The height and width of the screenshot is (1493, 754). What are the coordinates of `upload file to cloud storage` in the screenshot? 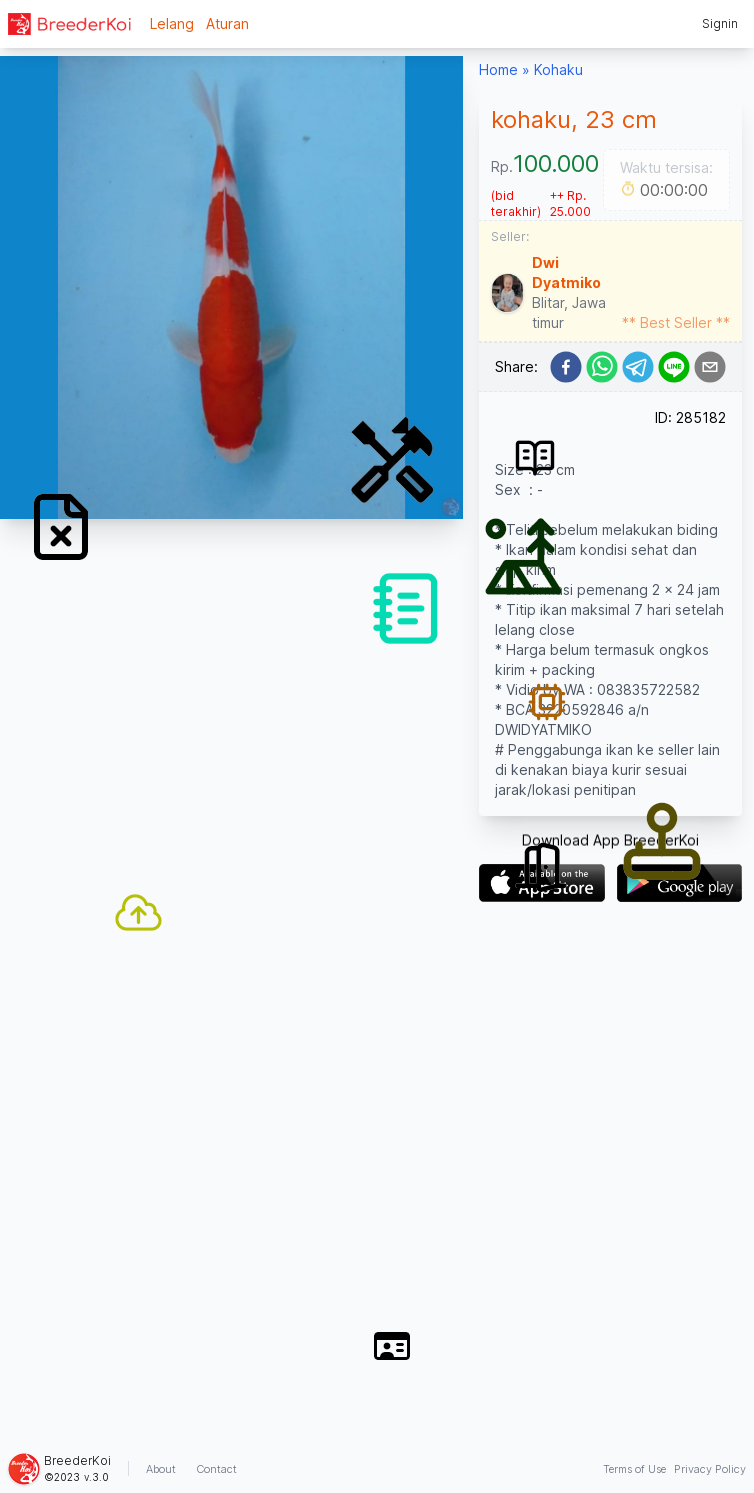 It's located at (138, 912).